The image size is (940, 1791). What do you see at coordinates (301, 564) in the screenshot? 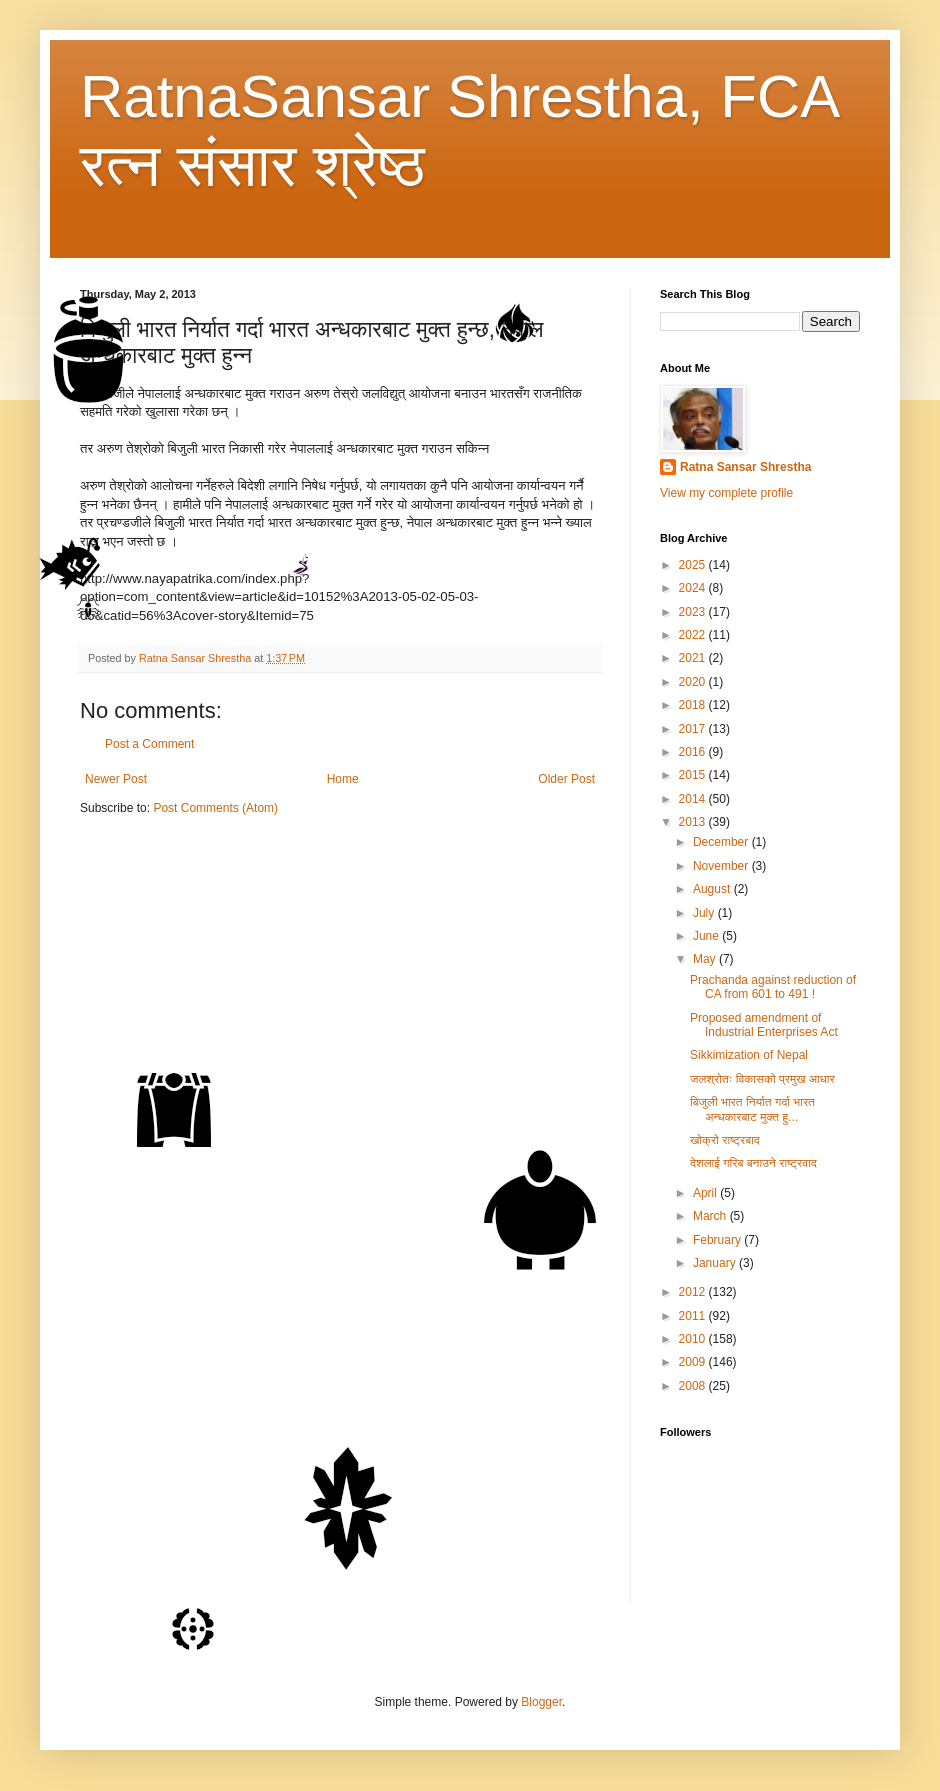
I see `pelican character or mascot in a game` at bounding box center [301, 564].